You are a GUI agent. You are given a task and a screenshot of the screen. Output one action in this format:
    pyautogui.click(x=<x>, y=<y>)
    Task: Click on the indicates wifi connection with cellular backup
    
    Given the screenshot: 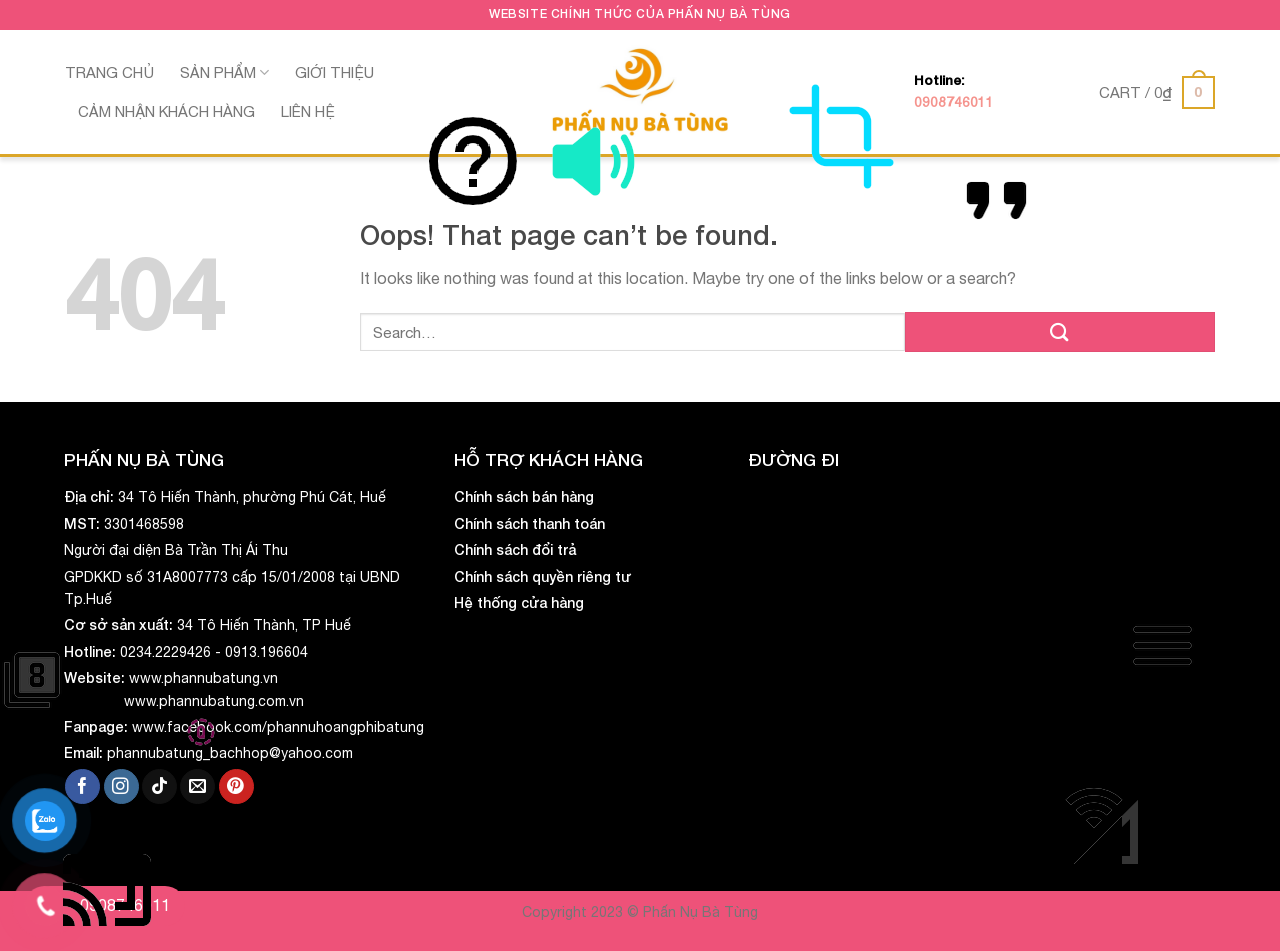 What is the action you would take?
    pyautogui.click(x=1098, y=824)
    